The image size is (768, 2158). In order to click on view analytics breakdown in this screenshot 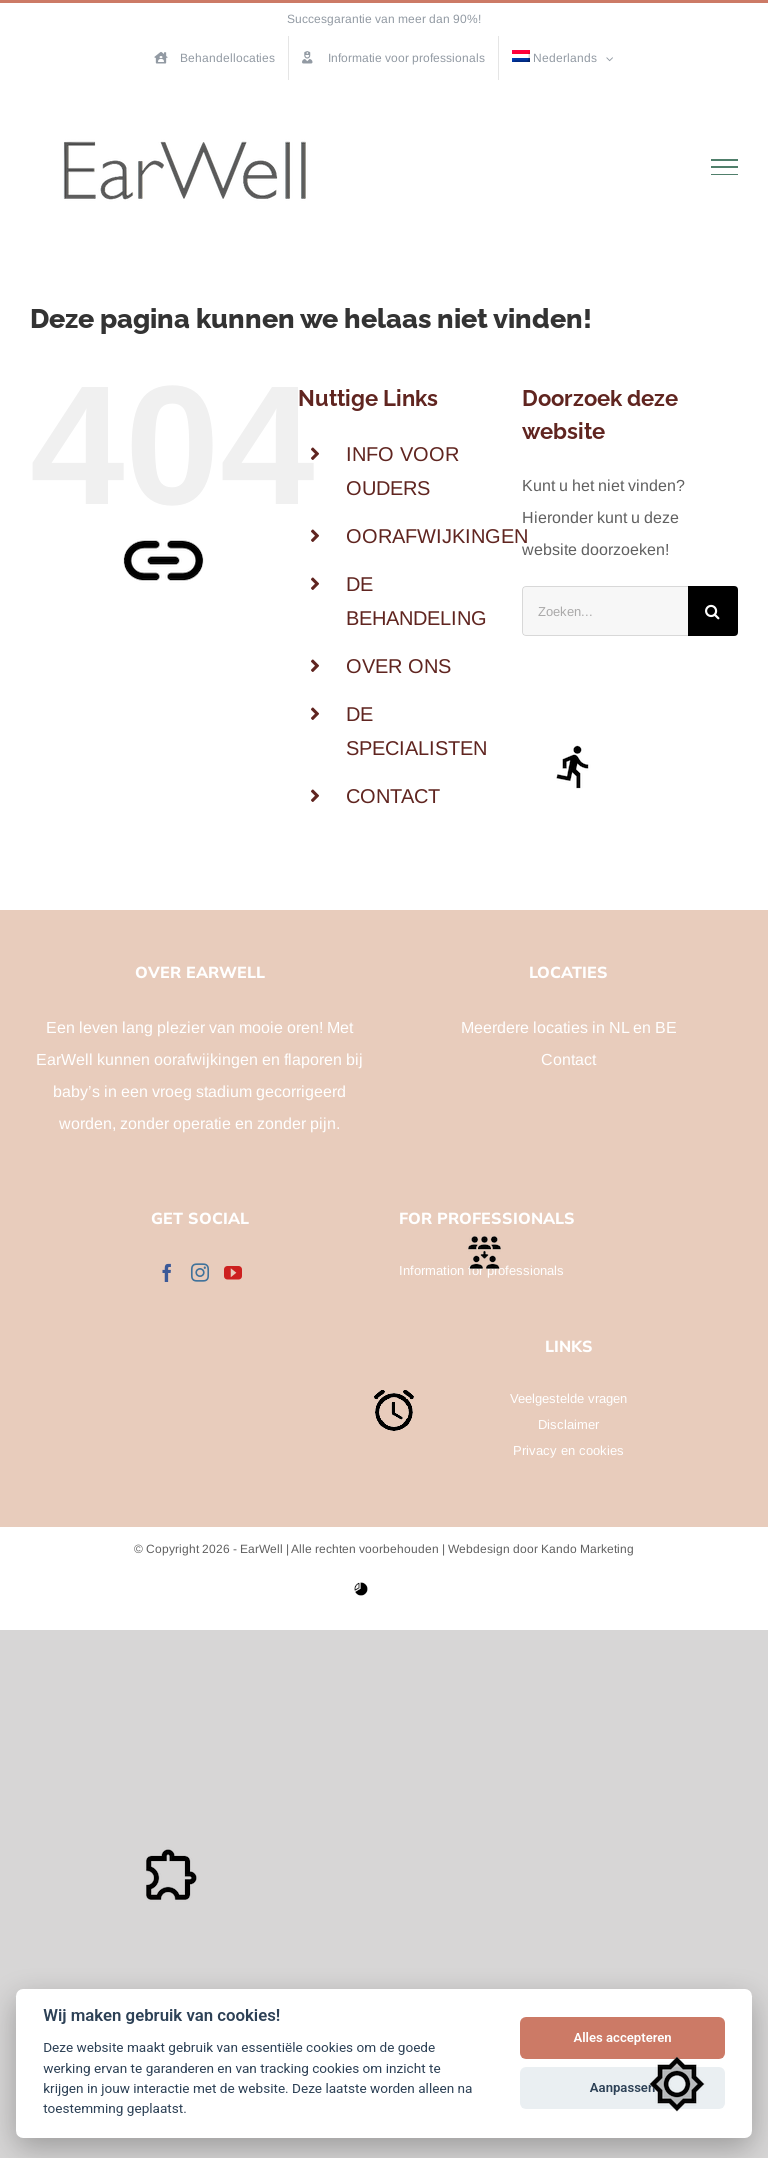, I will do `click(361, 1589)`.